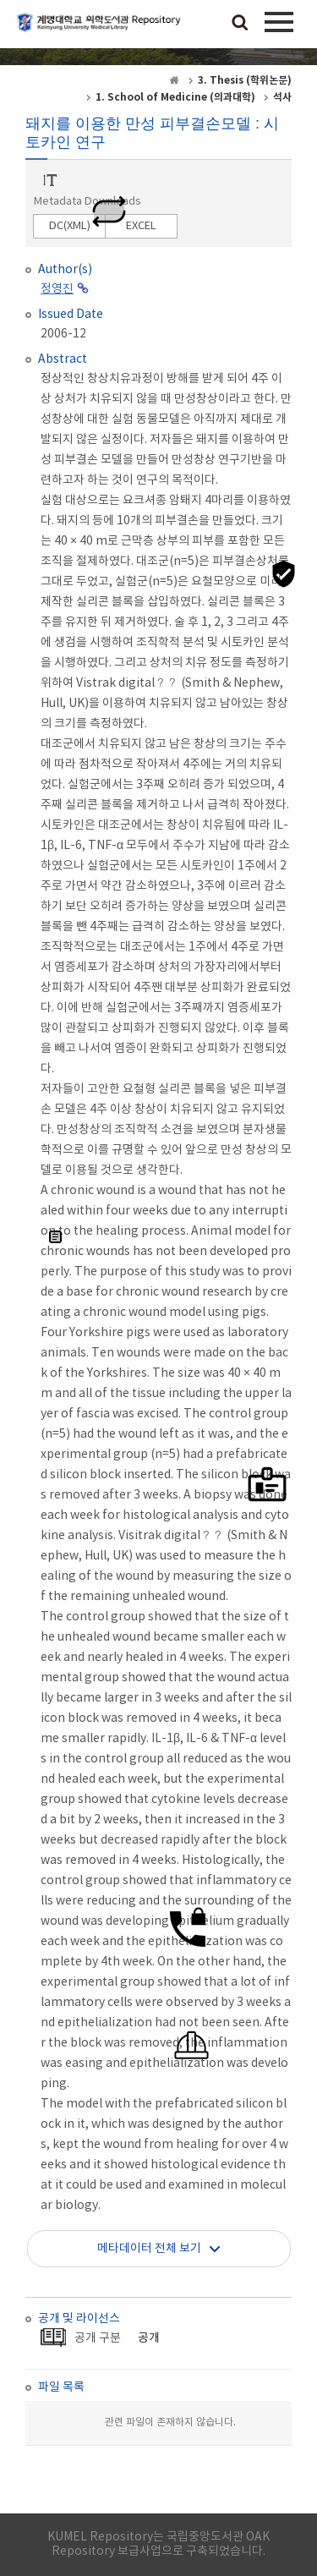 Image resolution: width=317 pixels, height=2576 pixels. What do you see at coordinates (188, 1929) in the screenshot?
I see `indicates phone is locked during a call` at bounding box center [188, 1929].